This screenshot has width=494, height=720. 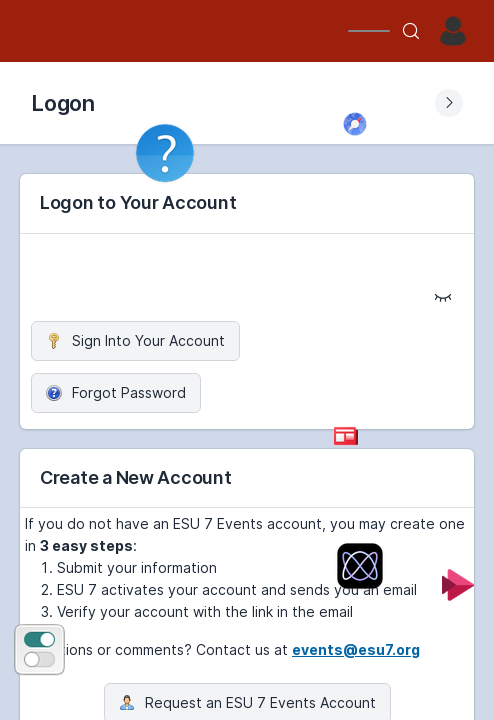 I want to click on open the stream app, so click(x=458, y=585).